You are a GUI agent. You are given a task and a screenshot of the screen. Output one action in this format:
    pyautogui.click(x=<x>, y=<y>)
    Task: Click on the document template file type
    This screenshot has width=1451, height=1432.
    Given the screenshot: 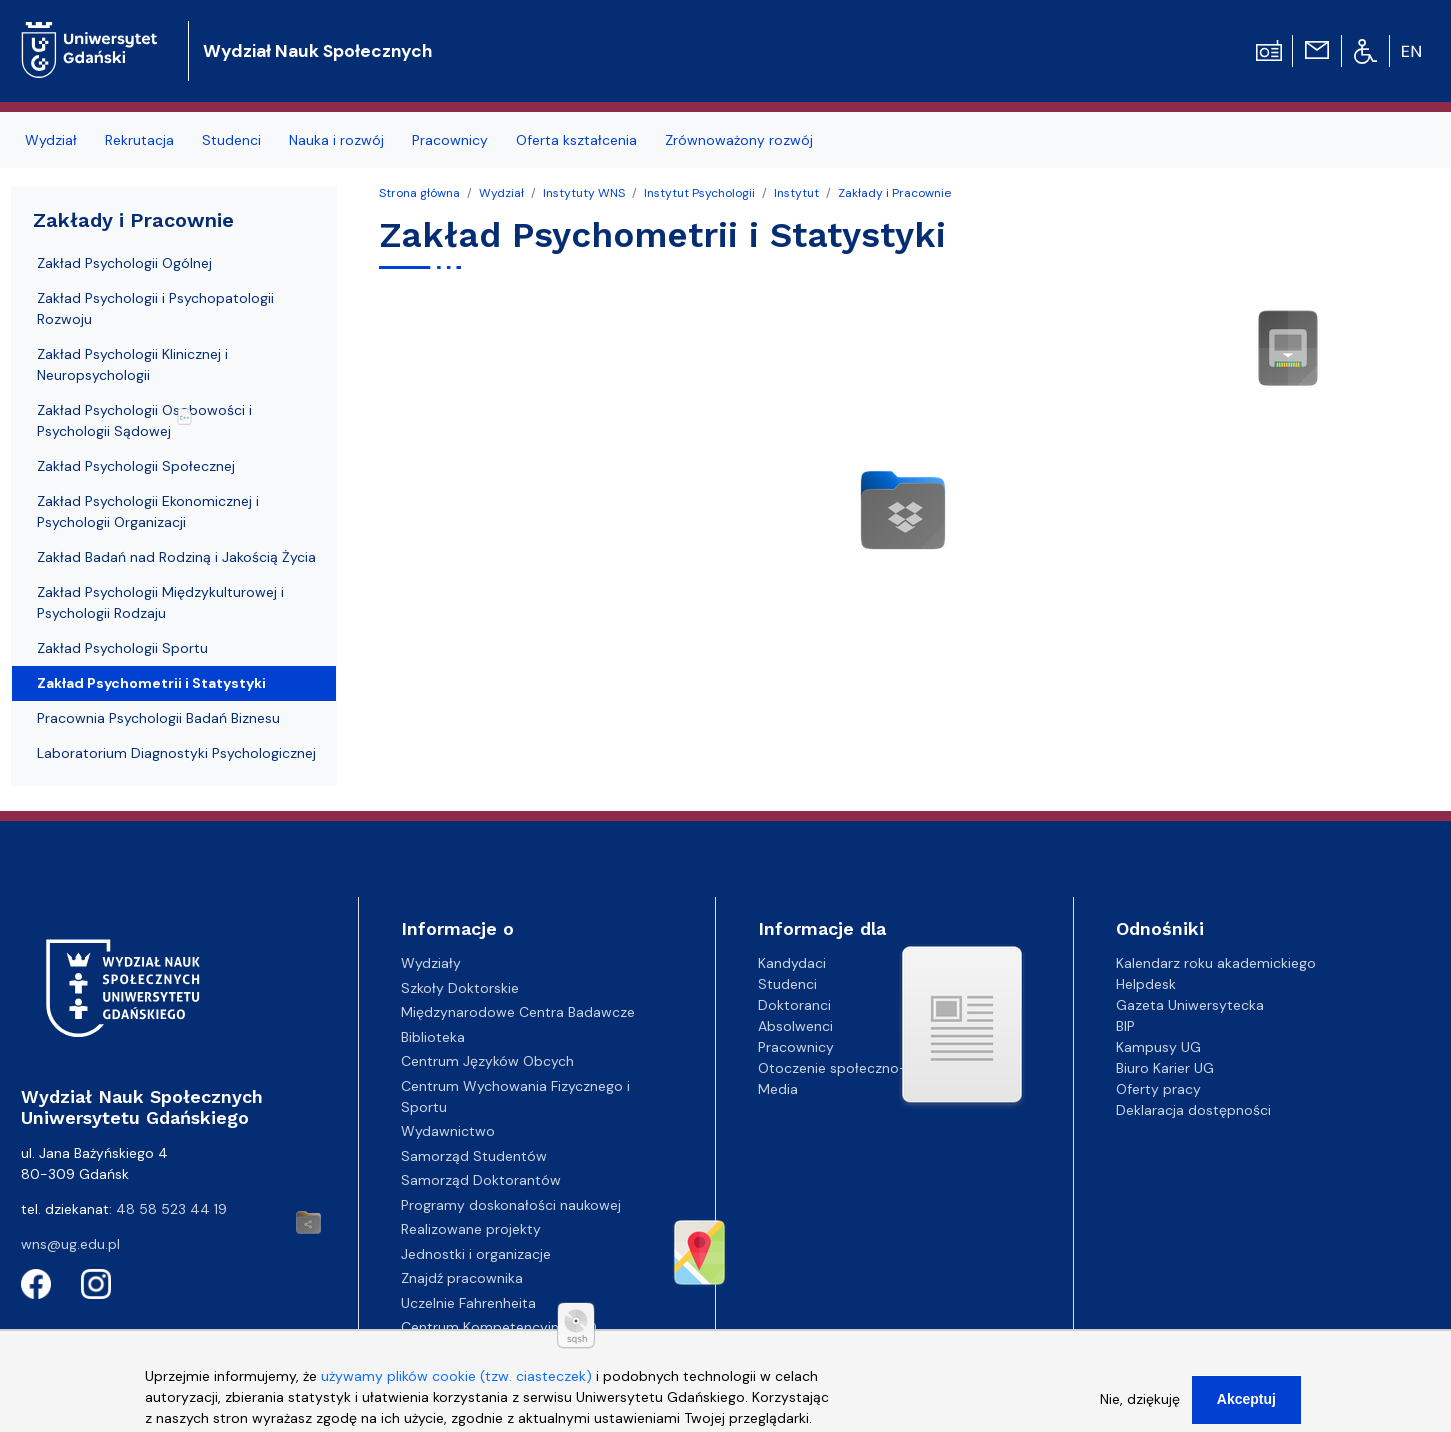 What is the action you would take?
    pyautogui.click(x=962, y=1027)
    